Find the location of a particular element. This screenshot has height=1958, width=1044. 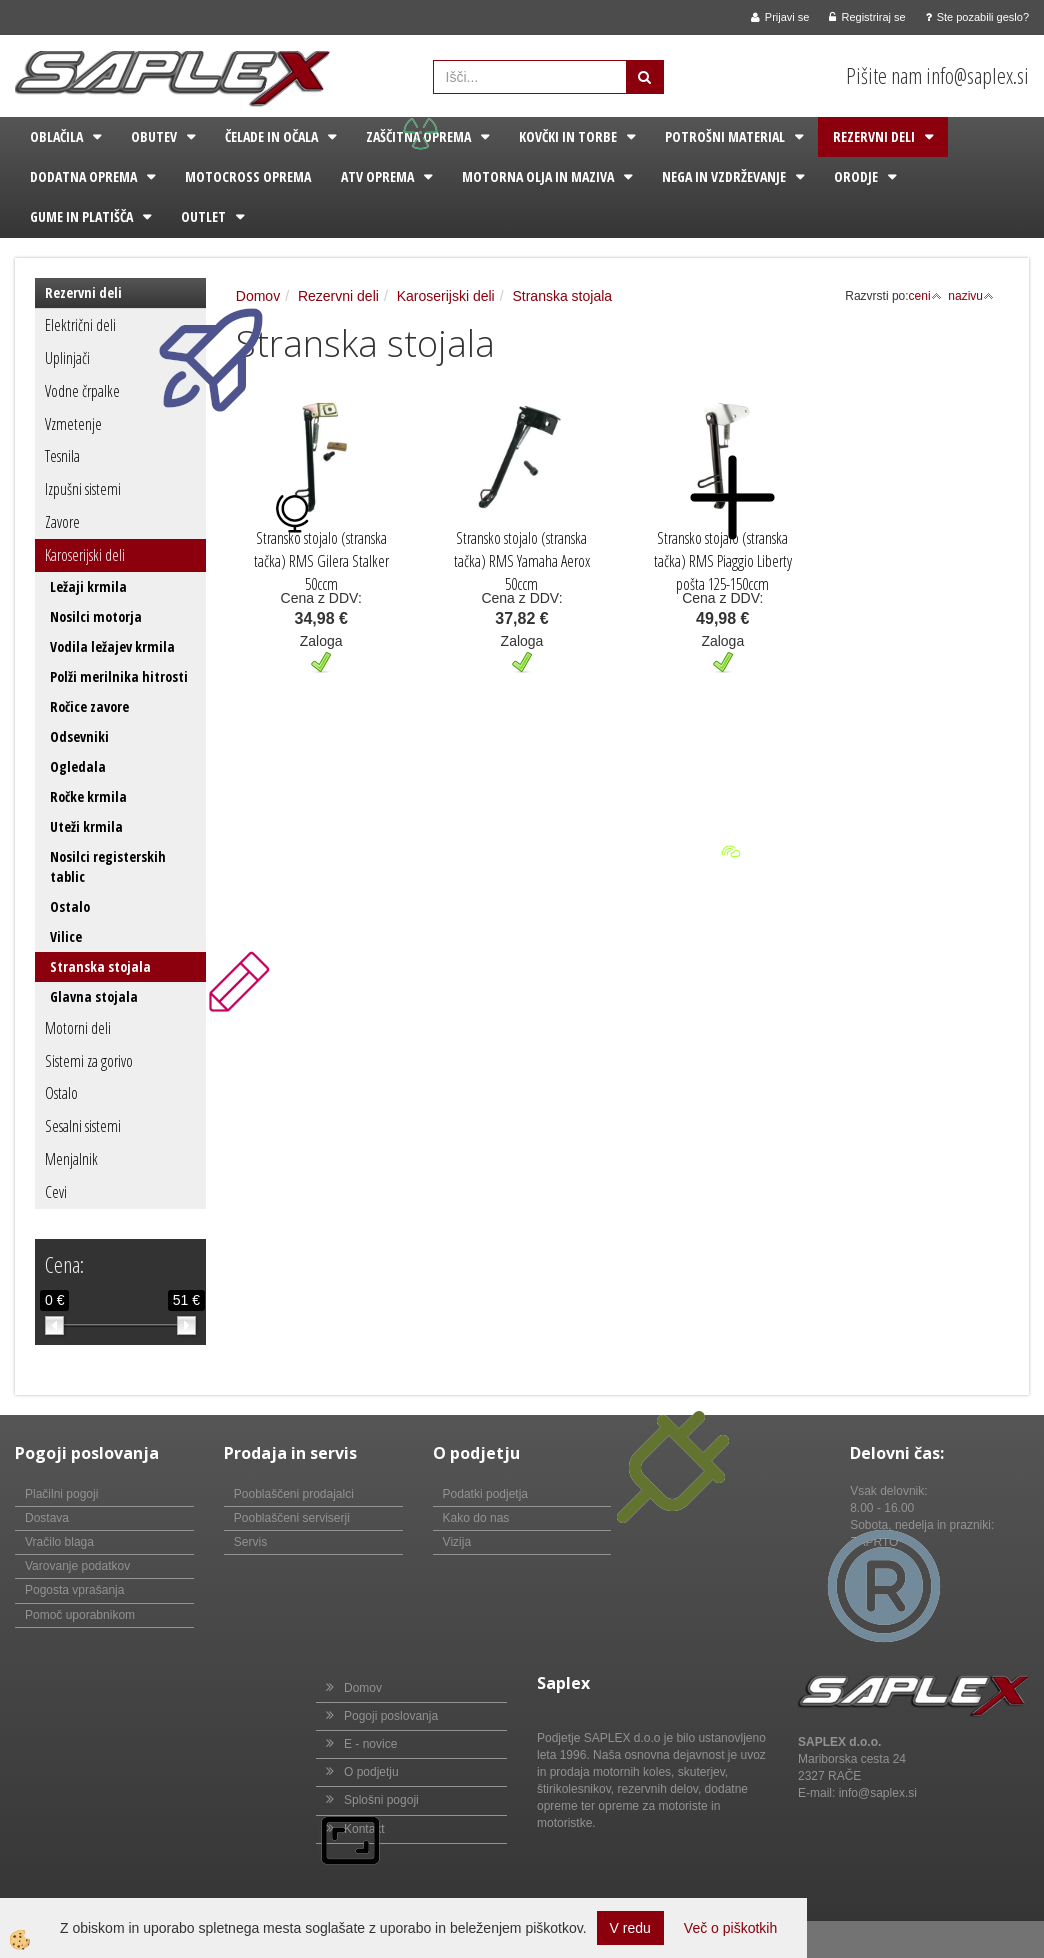

adjust aspect ratio settings is located at coordinates (350, 1840).